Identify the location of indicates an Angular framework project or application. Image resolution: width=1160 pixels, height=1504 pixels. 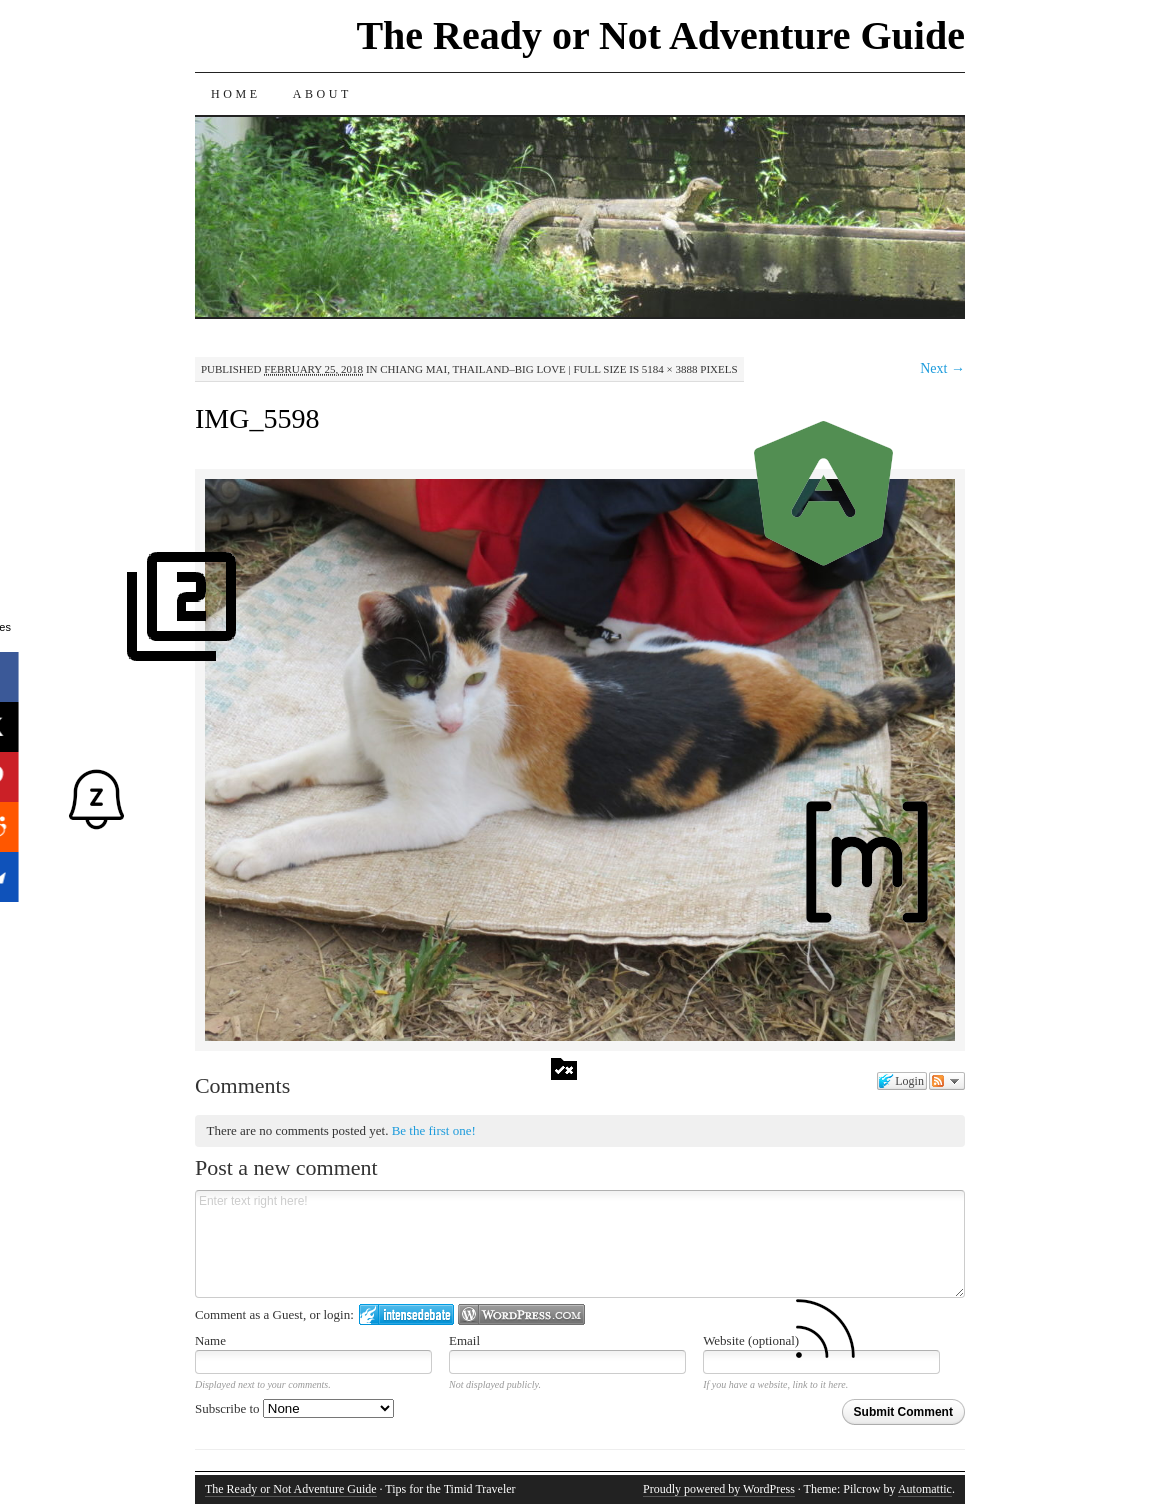
(823, 490).